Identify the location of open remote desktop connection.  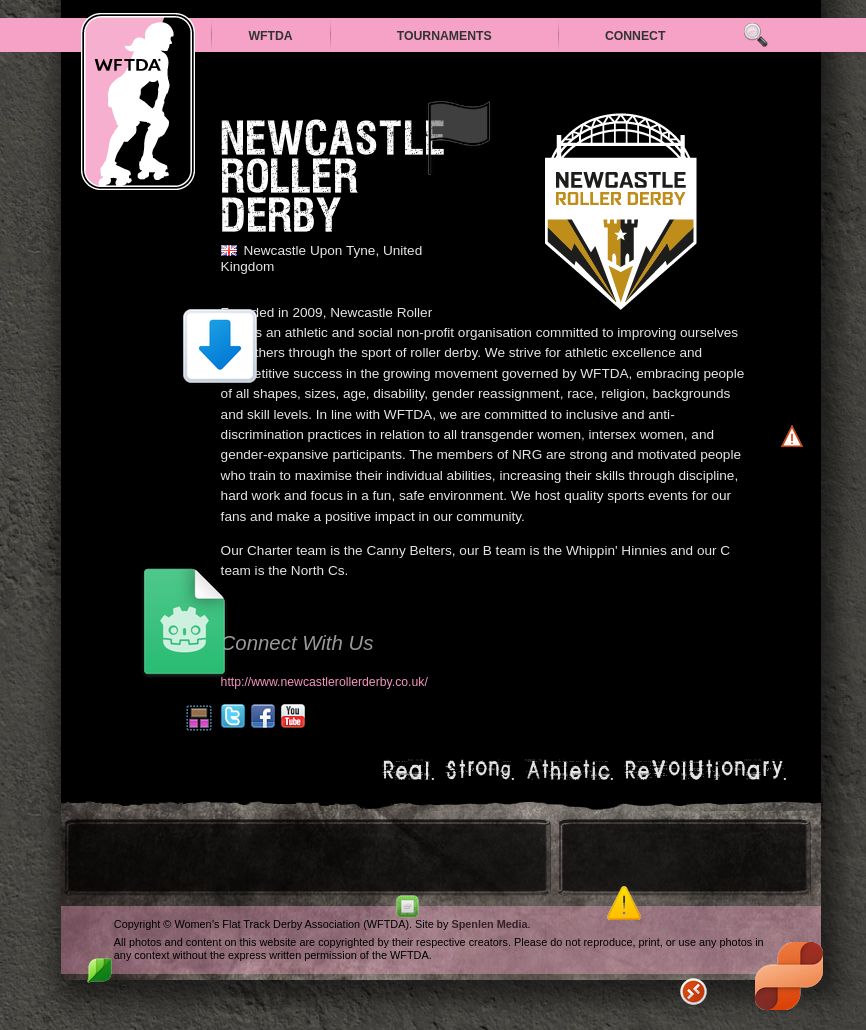
(693, 991).